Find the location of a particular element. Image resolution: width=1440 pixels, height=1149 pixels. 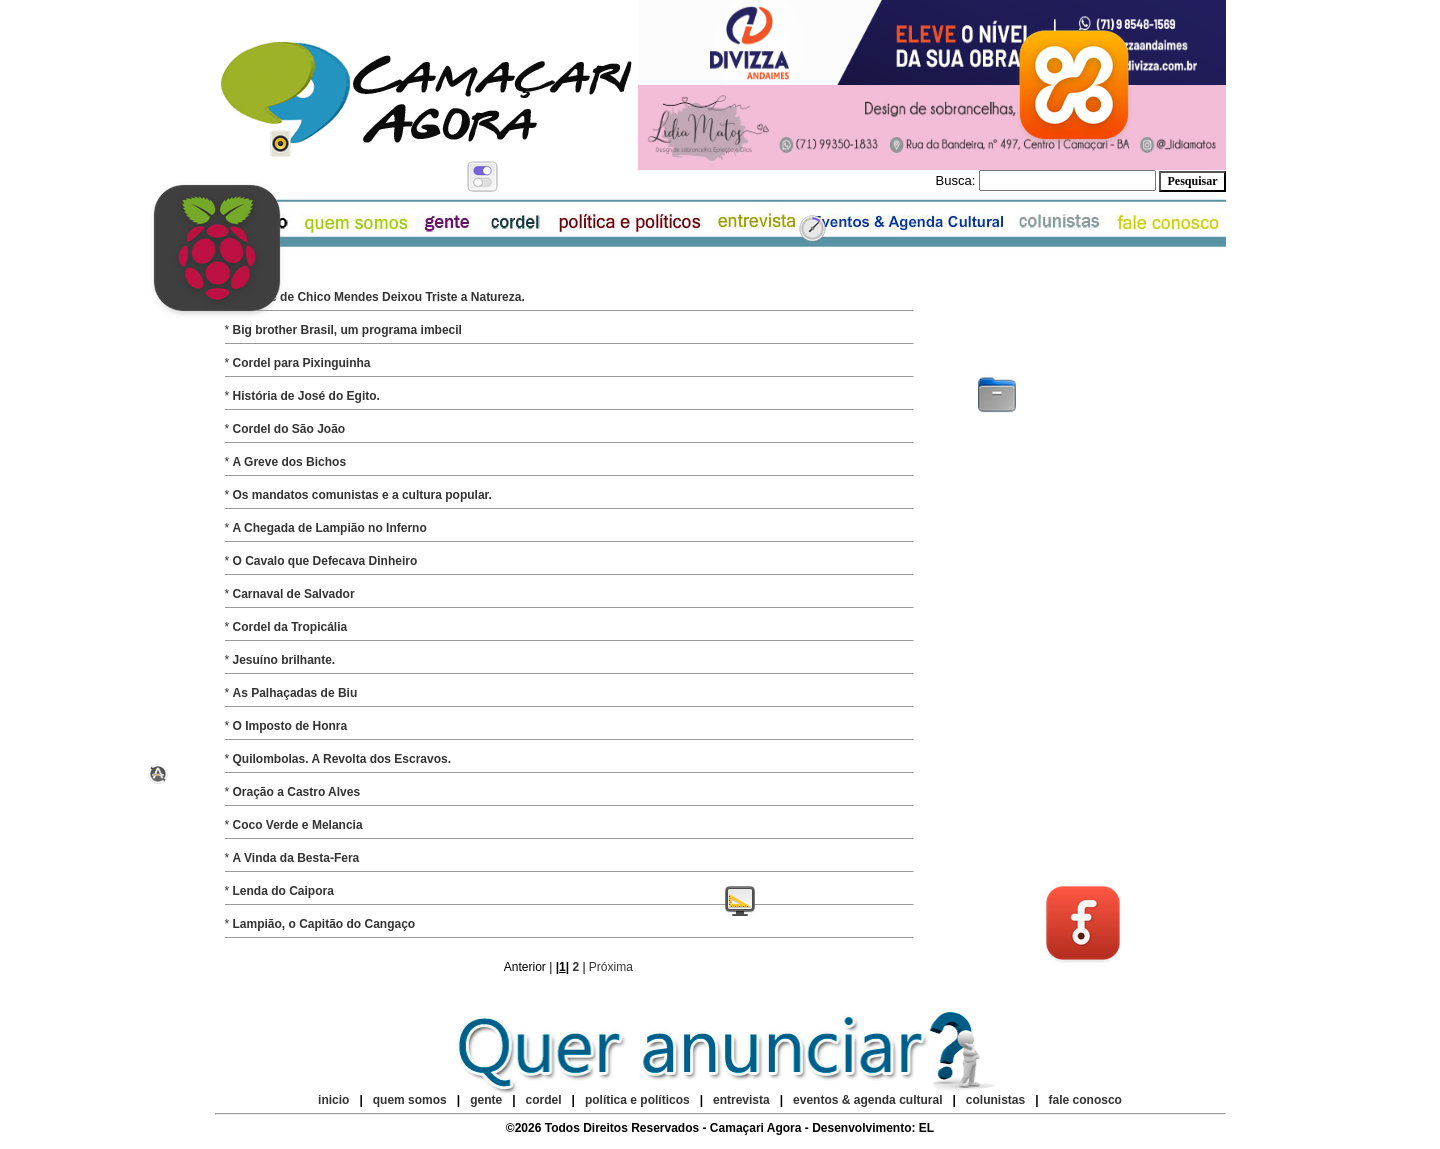

launch raspbian operating system is located at coordinates (217, 248).